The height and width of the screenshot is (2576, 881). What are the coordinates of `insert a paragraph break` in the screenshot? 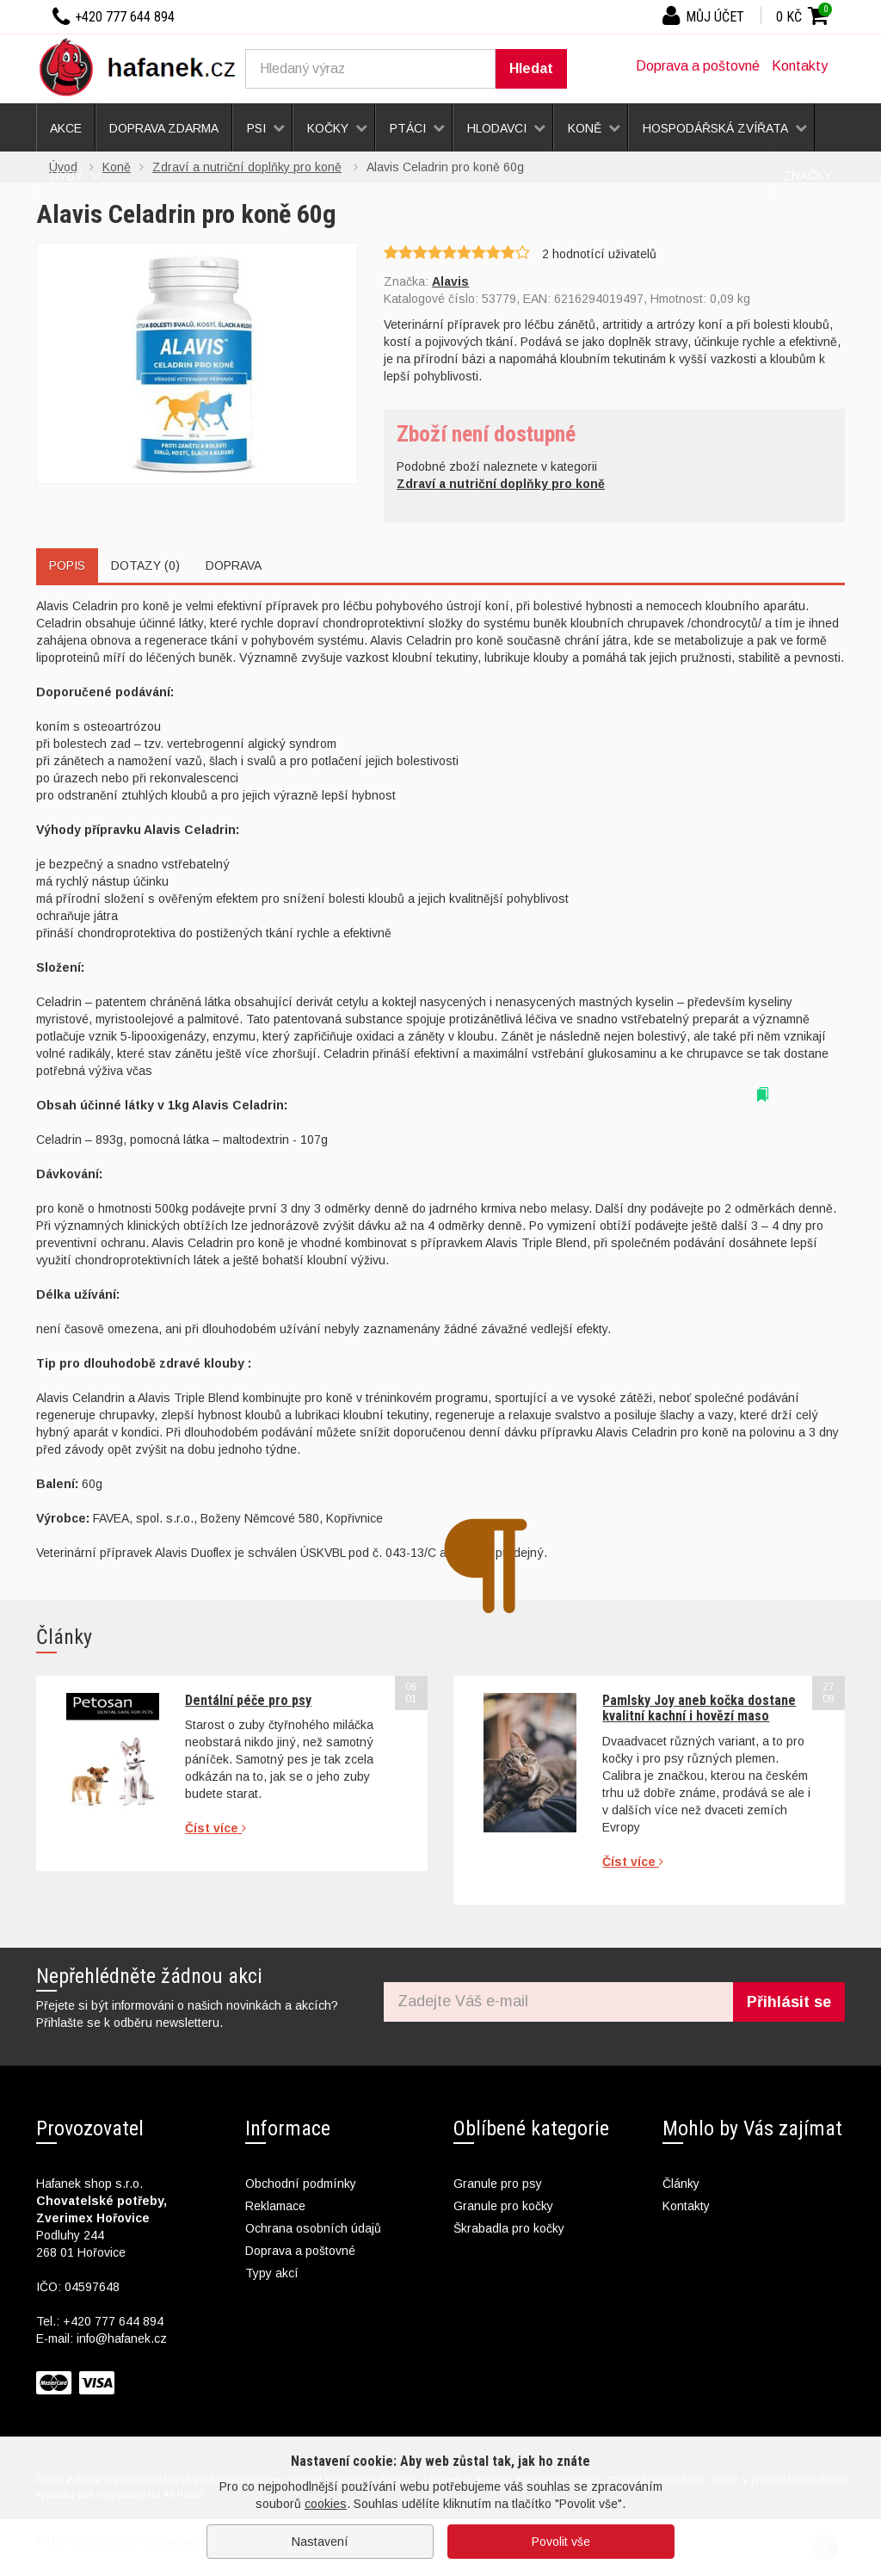 It's located at (485, 1566).